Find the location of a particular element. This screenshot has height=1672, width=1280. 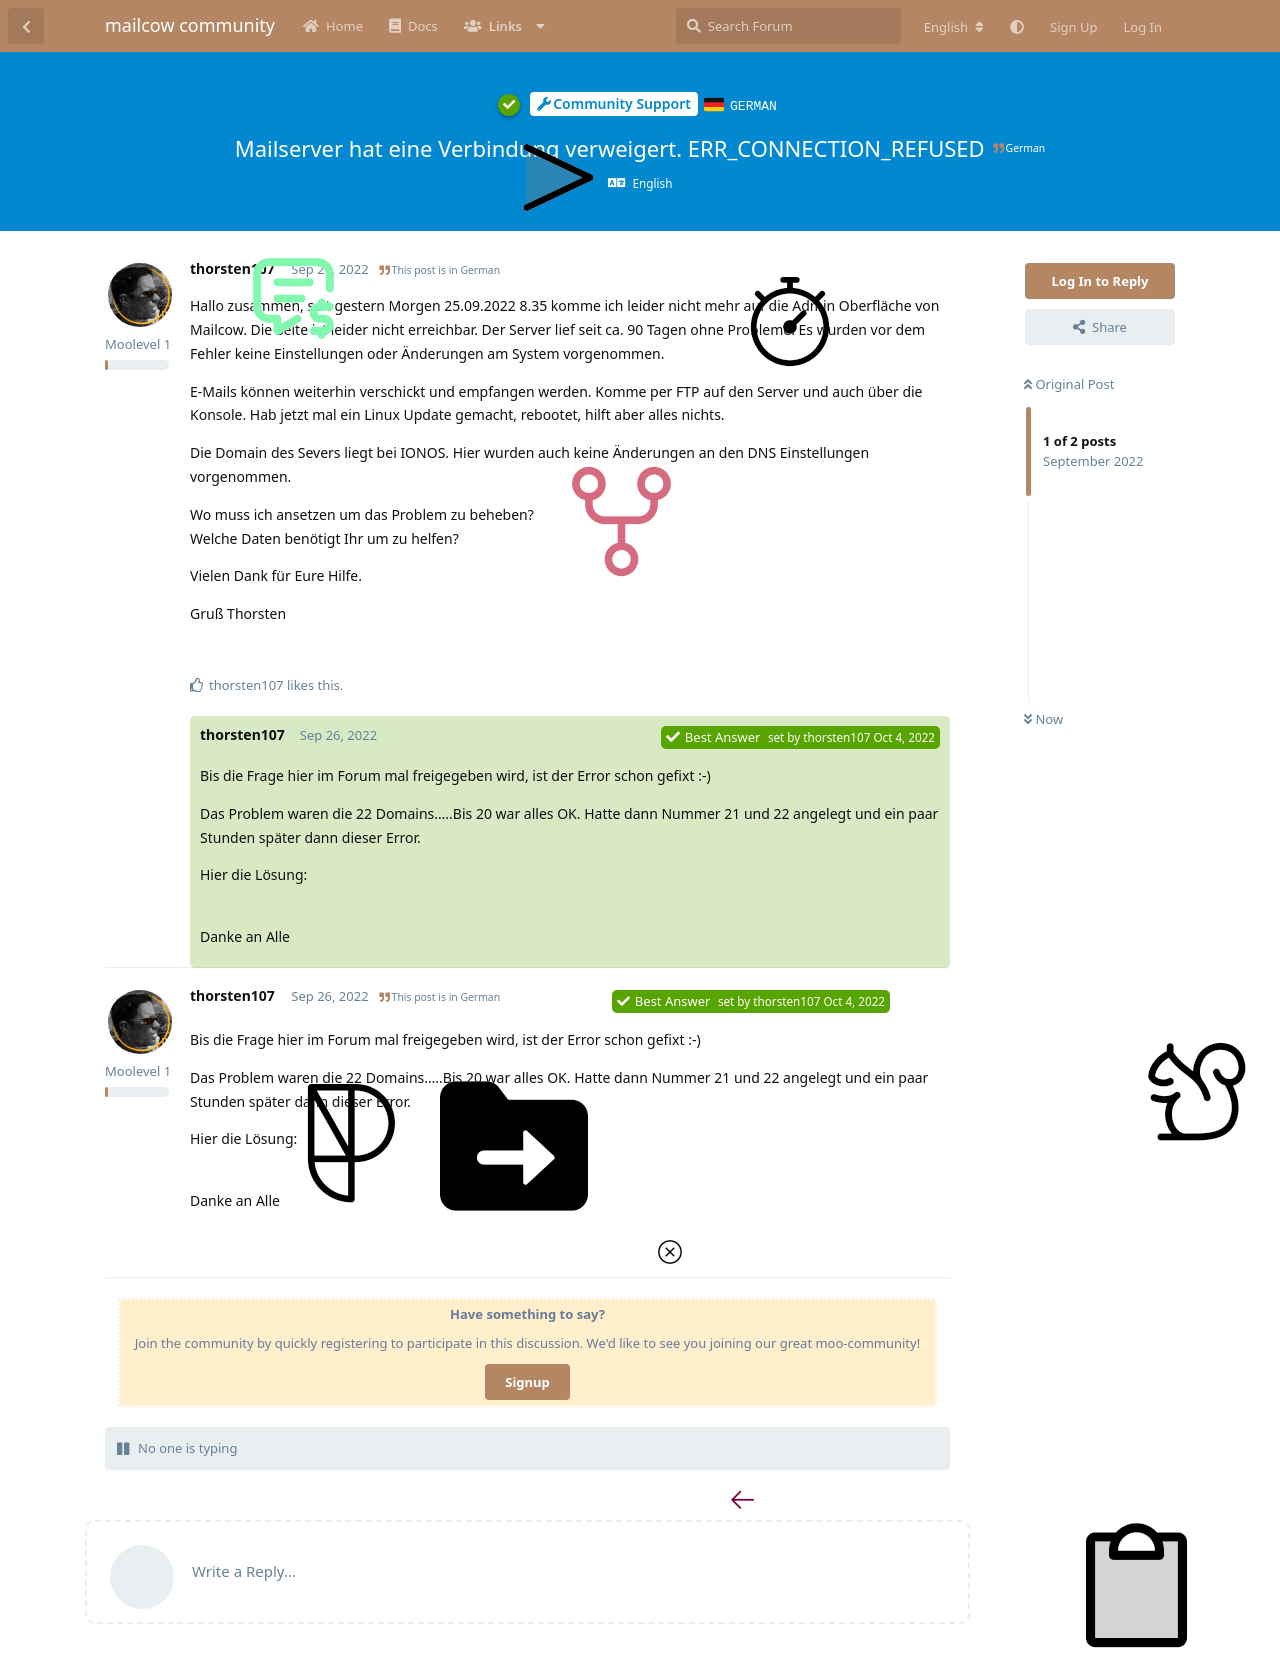

phosphor icons logo is located at coordinates (342, 1136).